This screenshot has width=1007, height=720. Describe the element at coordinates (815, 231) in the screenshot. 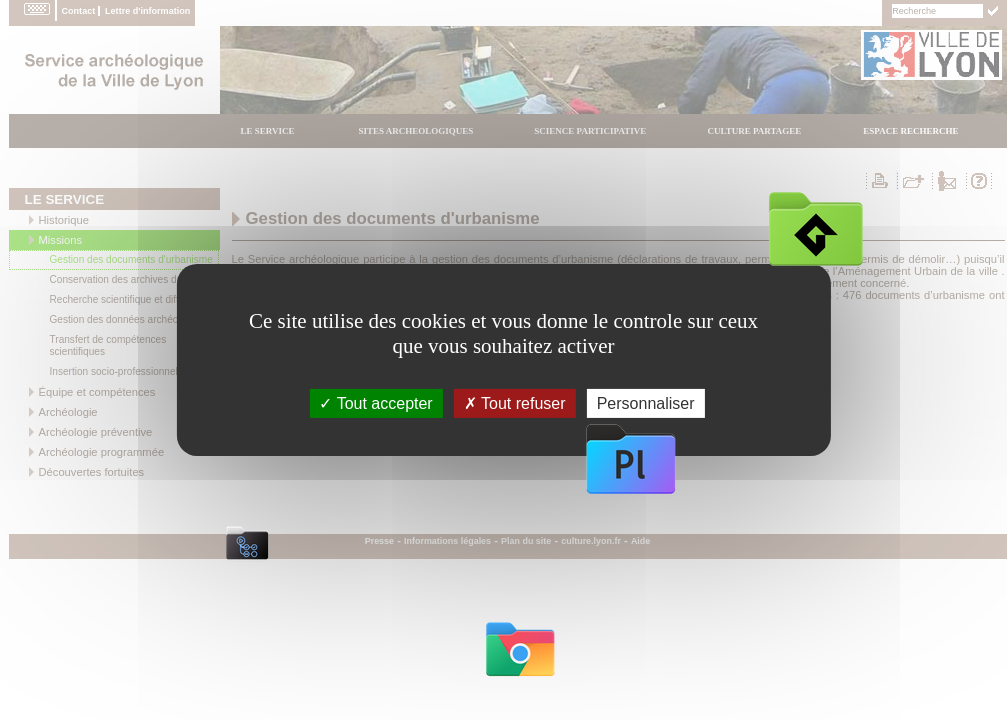

I see `open game maker studio project folder` at that location.